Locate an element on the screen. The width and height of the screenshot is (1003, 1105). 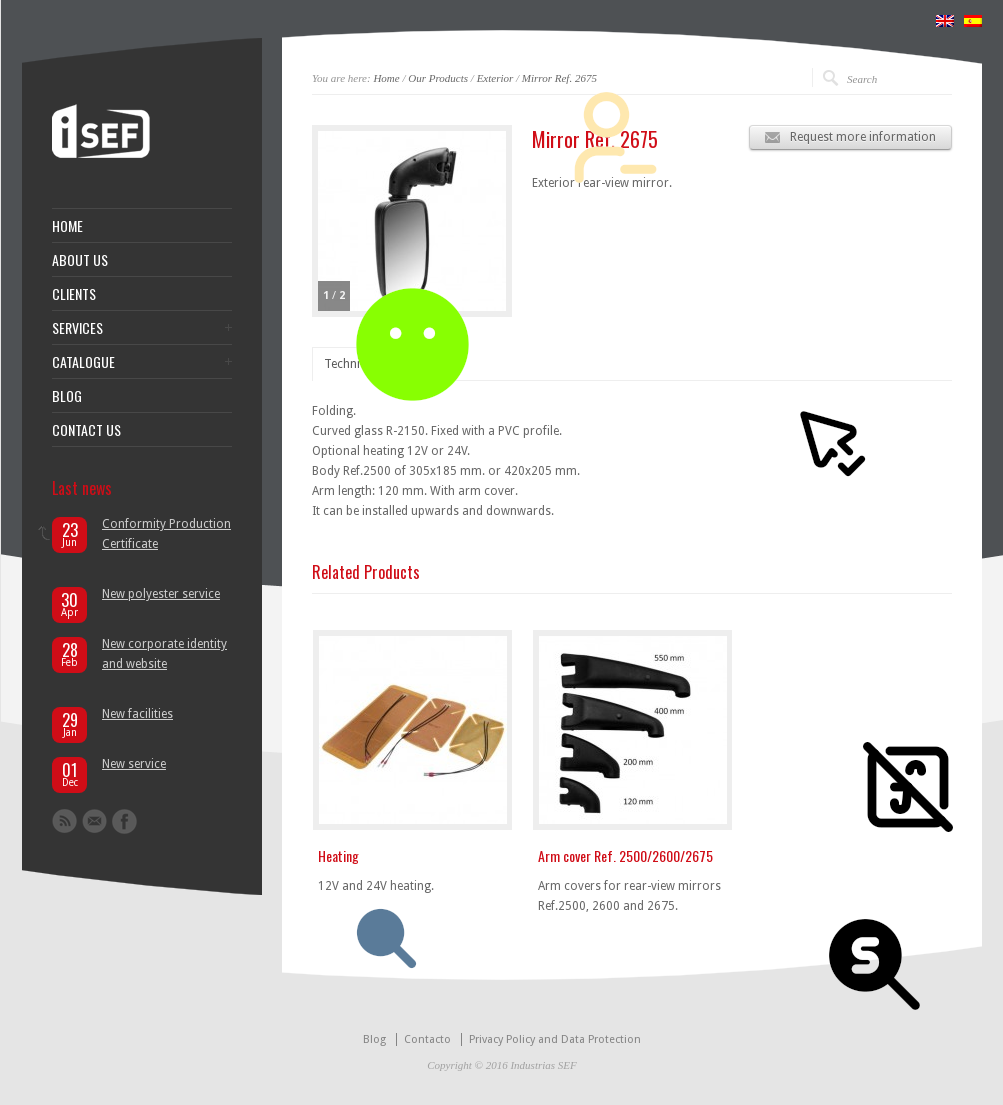
indicates neutral feedback or rating is located at coordinates (412, 344).